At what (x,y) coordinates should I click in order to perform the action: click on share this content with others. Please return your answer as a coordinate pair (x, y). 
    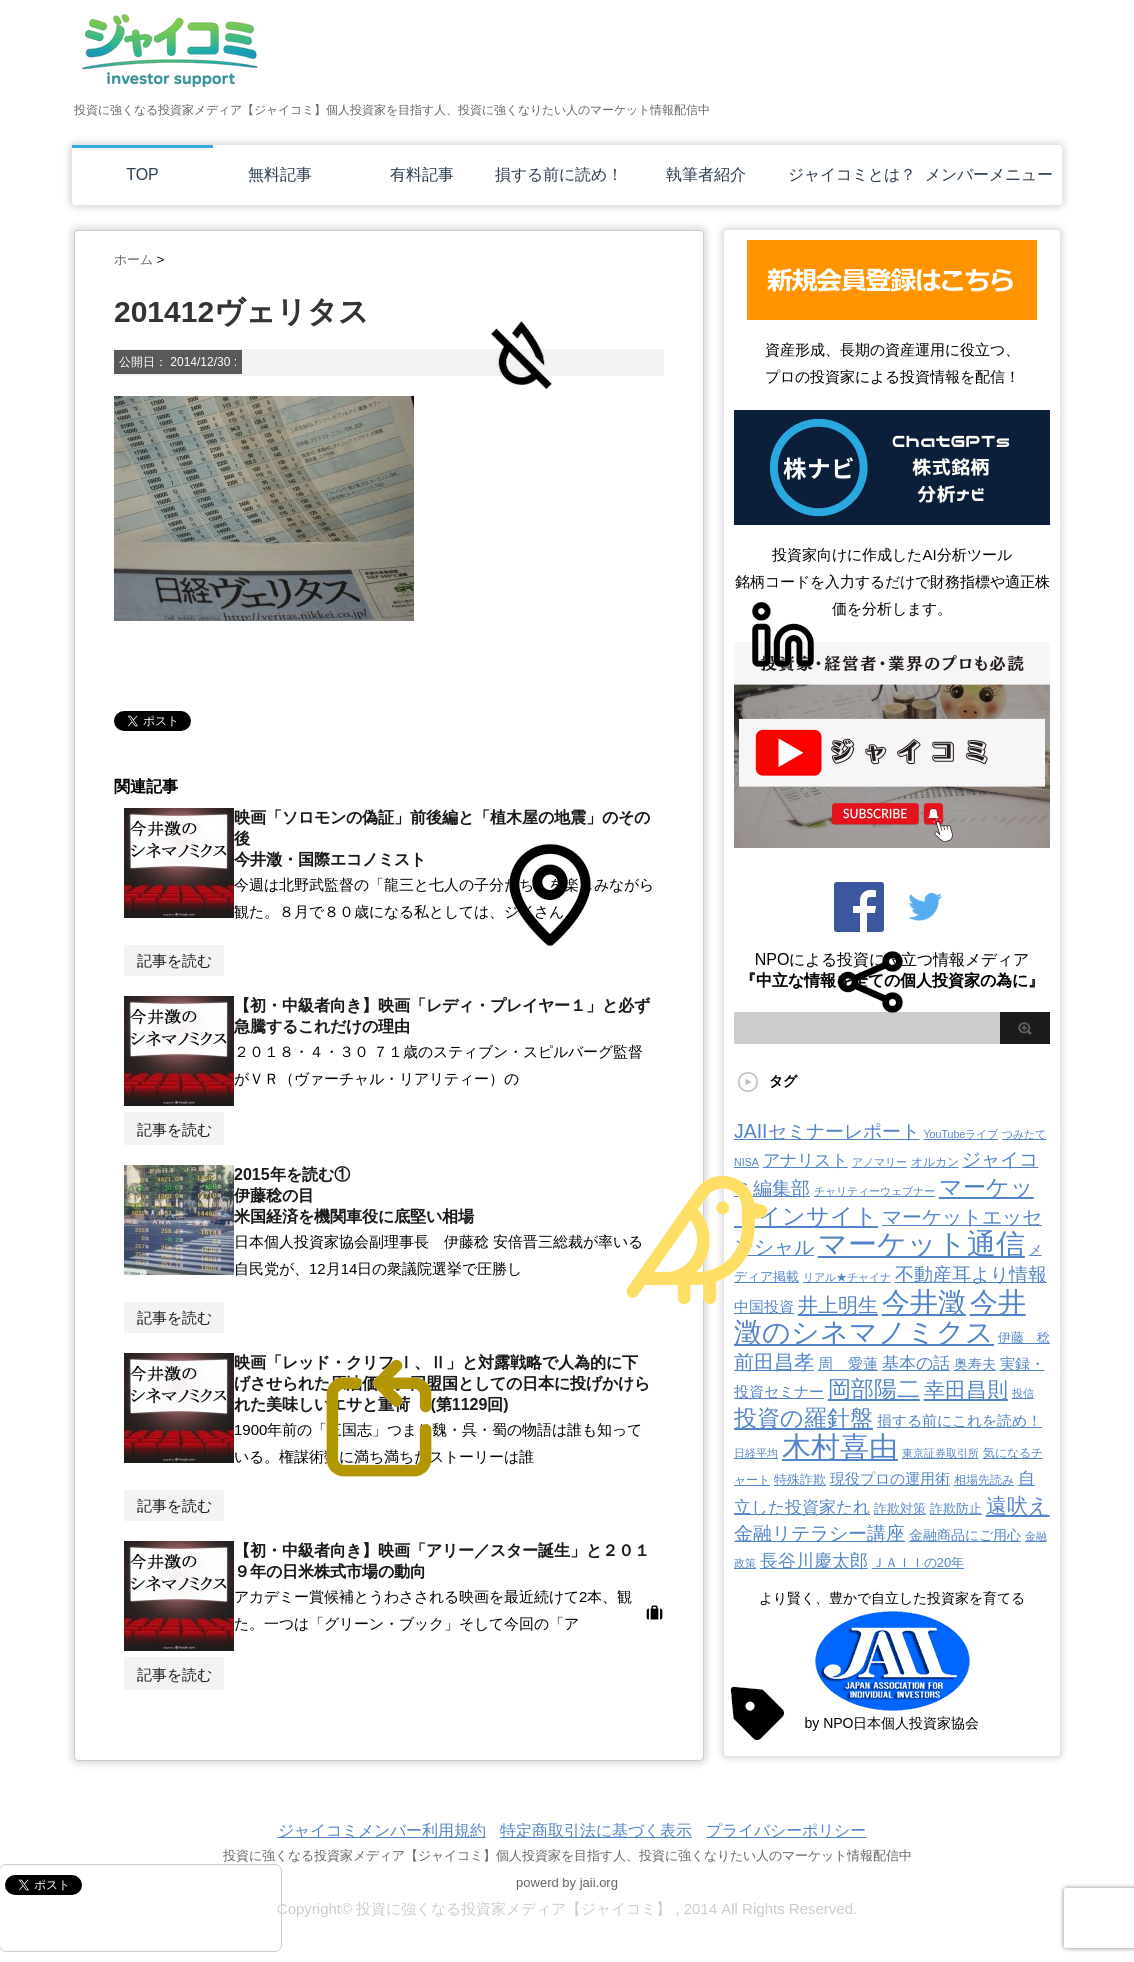
    Looking at the image, I should click on (872, 982).